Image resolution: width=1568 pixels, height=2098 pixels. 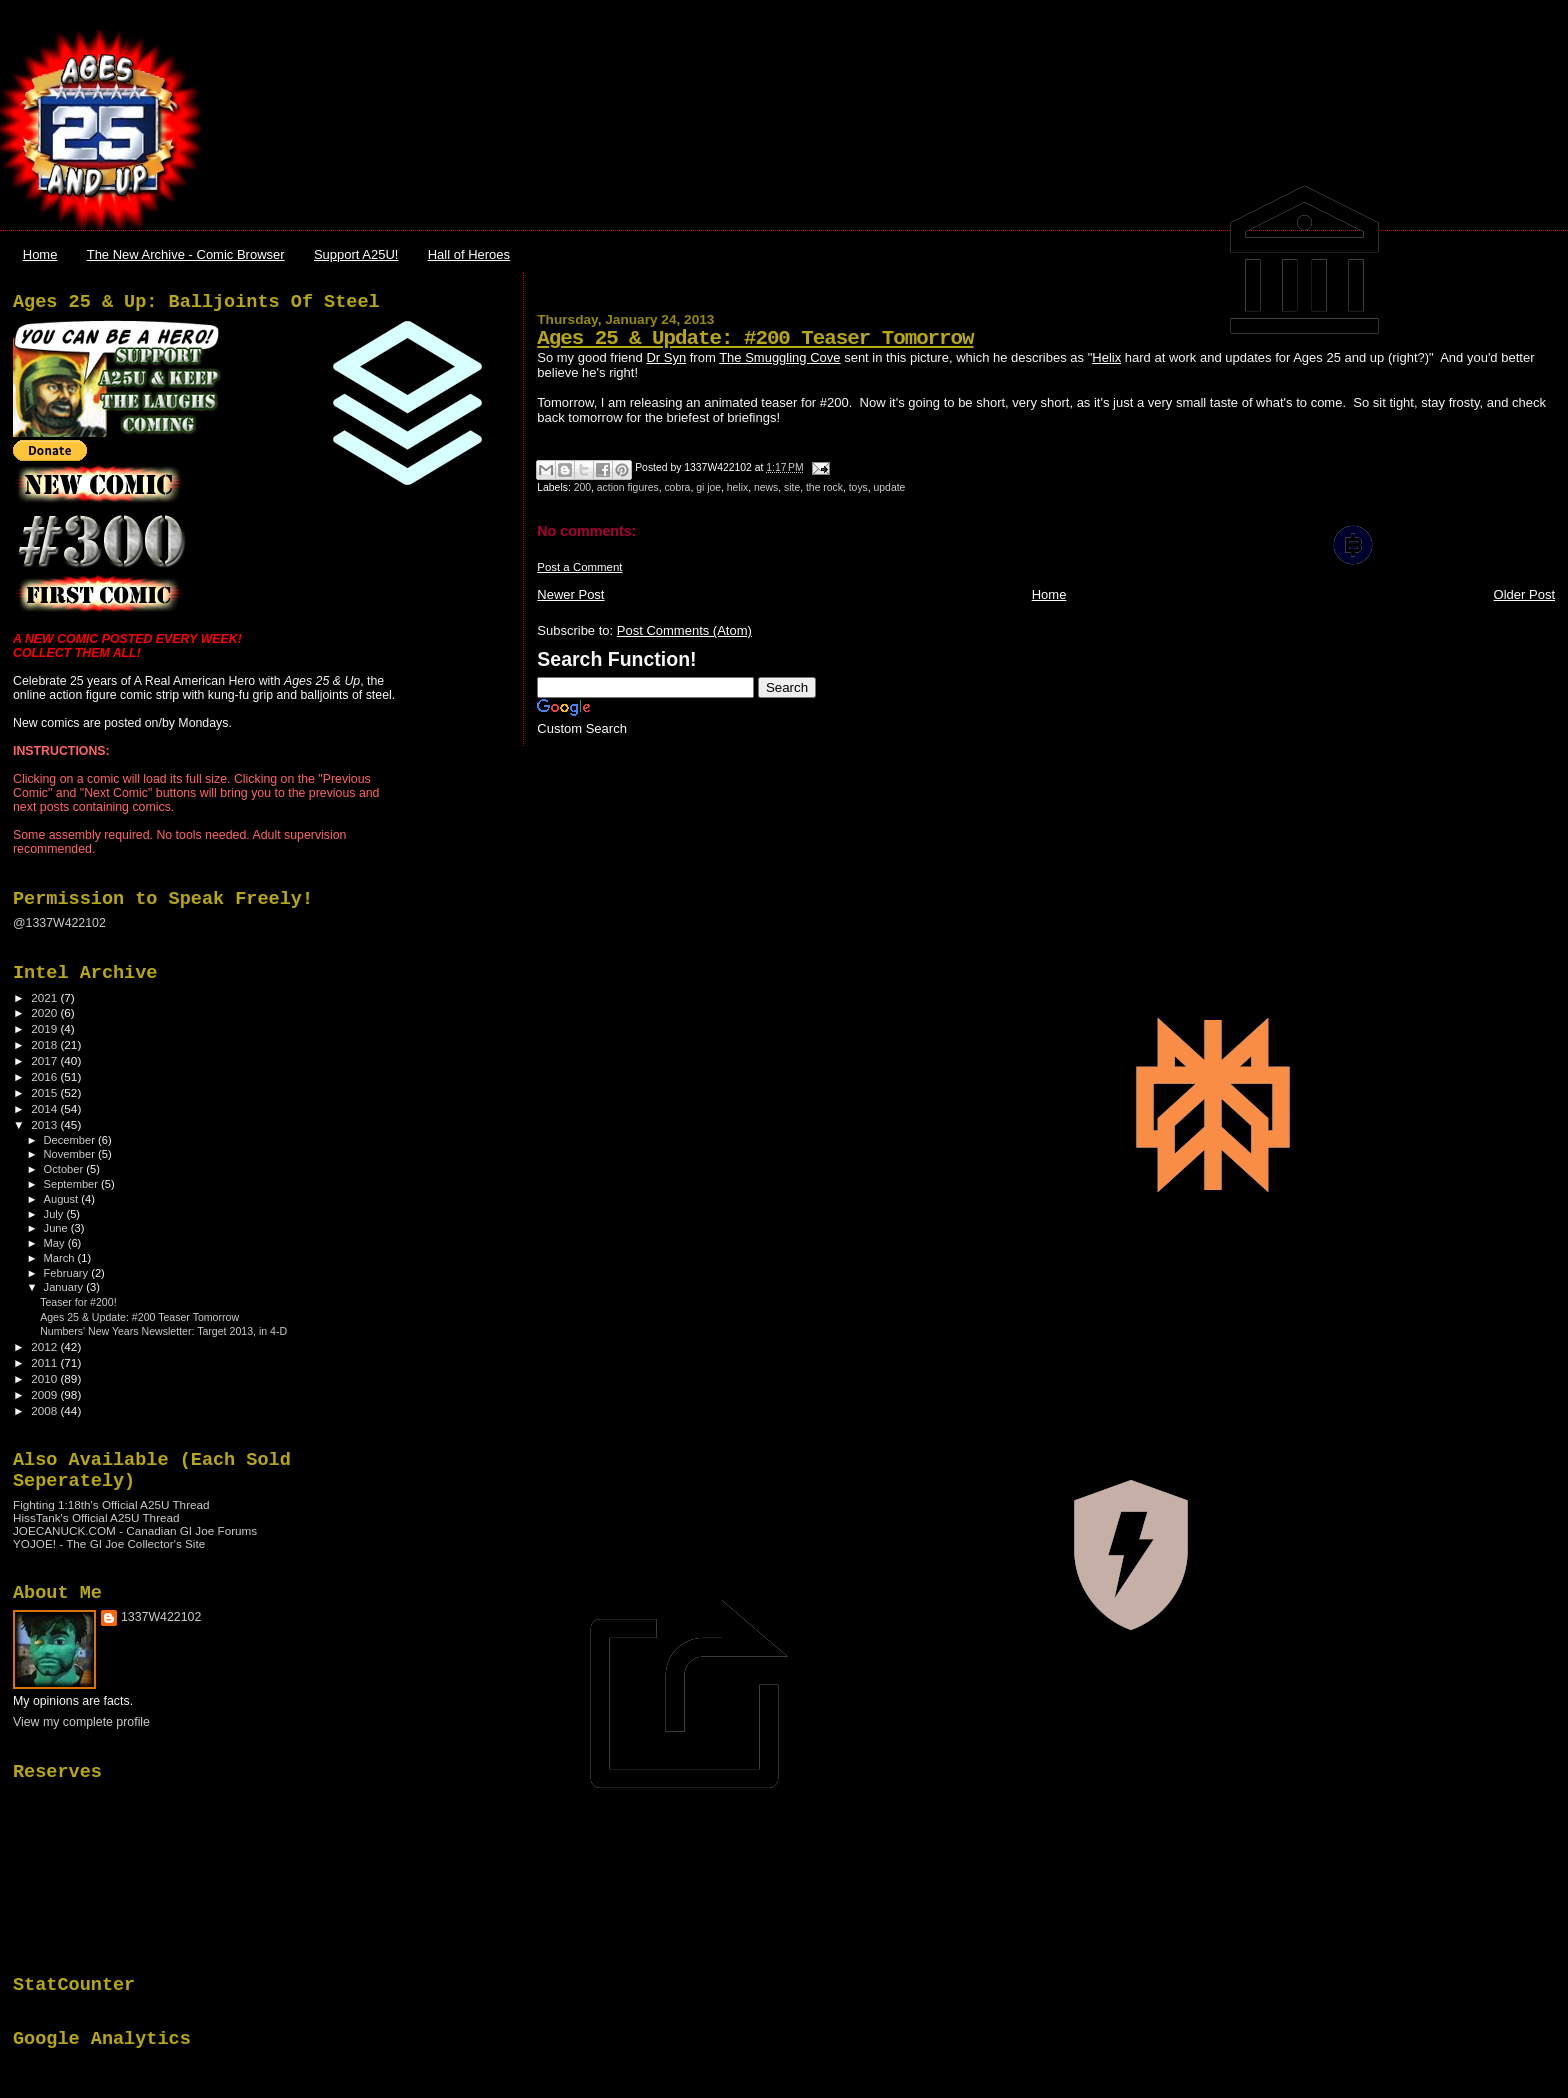 What do you see at coordinates (1304, 259) in the screenshot?
I see `access banking or financial services` at bounding box center [1304, 259].